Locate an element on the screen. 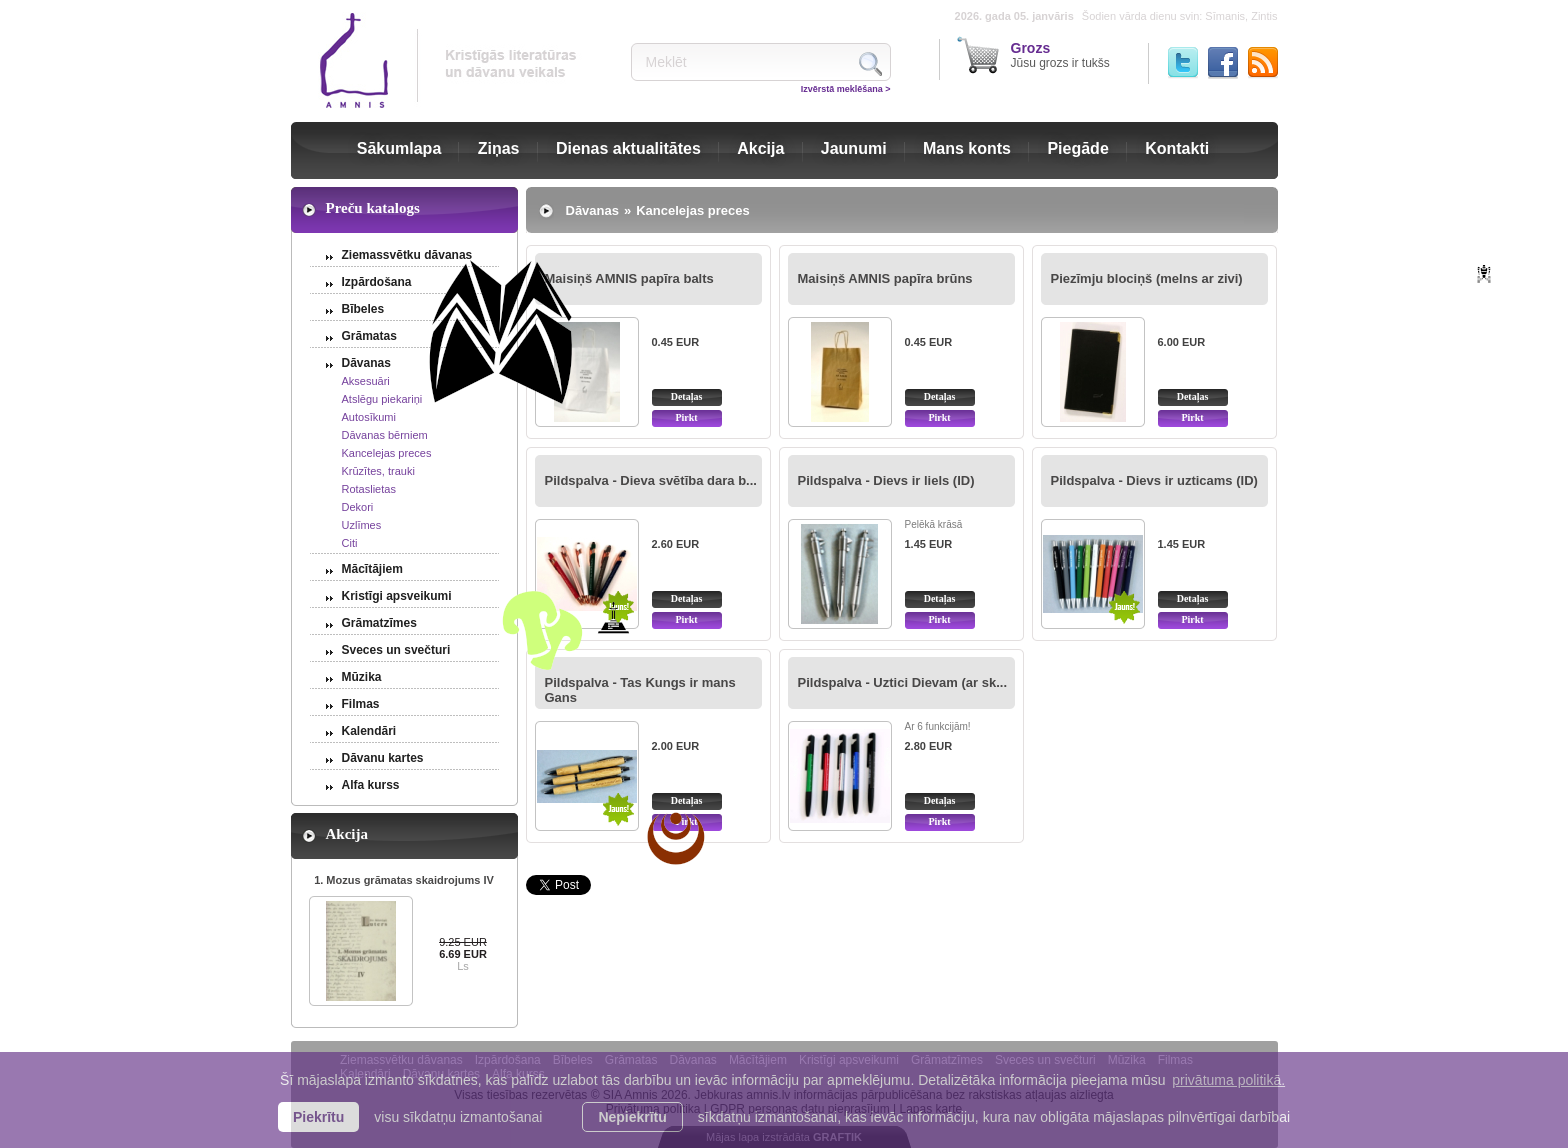 The width and height of the screenshot is (1568, 1148). access the altar or shrine menu is located at coordinates (613, 617).